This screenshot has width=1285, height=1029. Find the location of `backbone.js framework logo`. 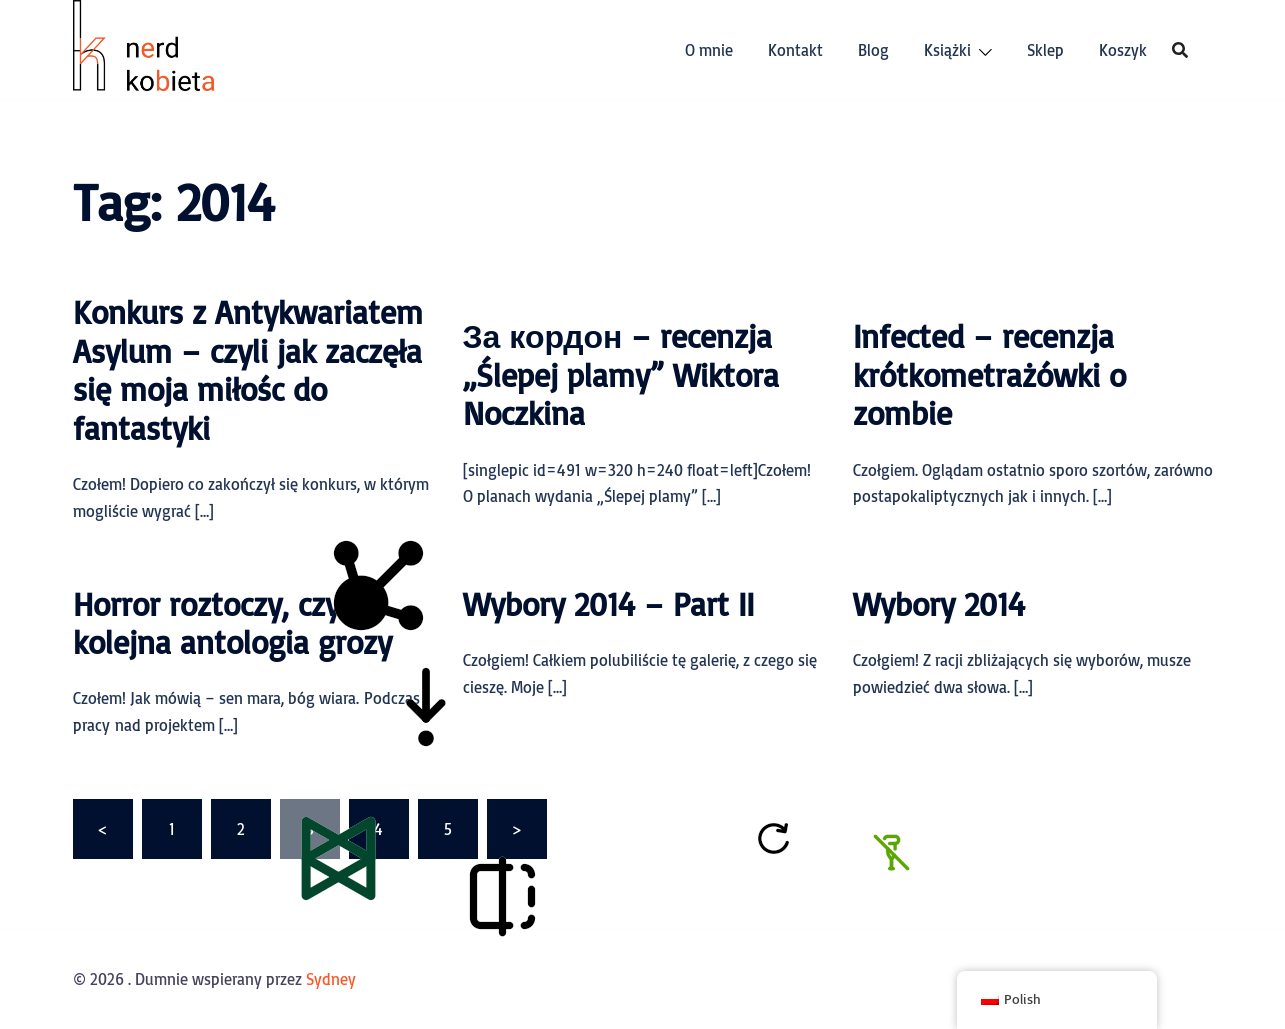

backbone.js framework logo is located at coordinates (338, 858).